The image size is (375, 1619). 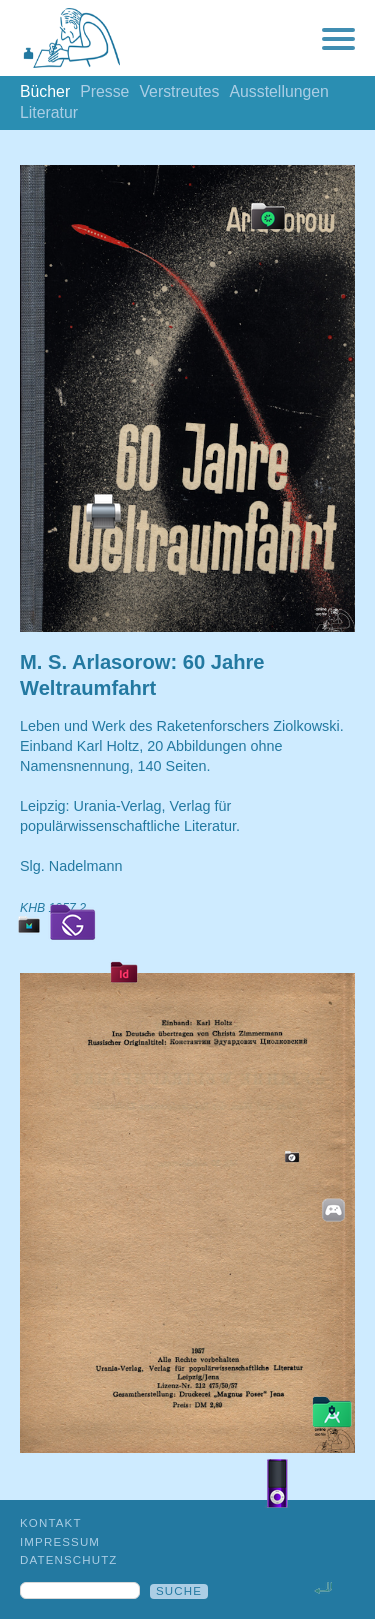 What do you see at coordinates (277, 1484) in the screenshot?
I see `indicates a connected iPod nano device` at bounding box center [277, 1484].